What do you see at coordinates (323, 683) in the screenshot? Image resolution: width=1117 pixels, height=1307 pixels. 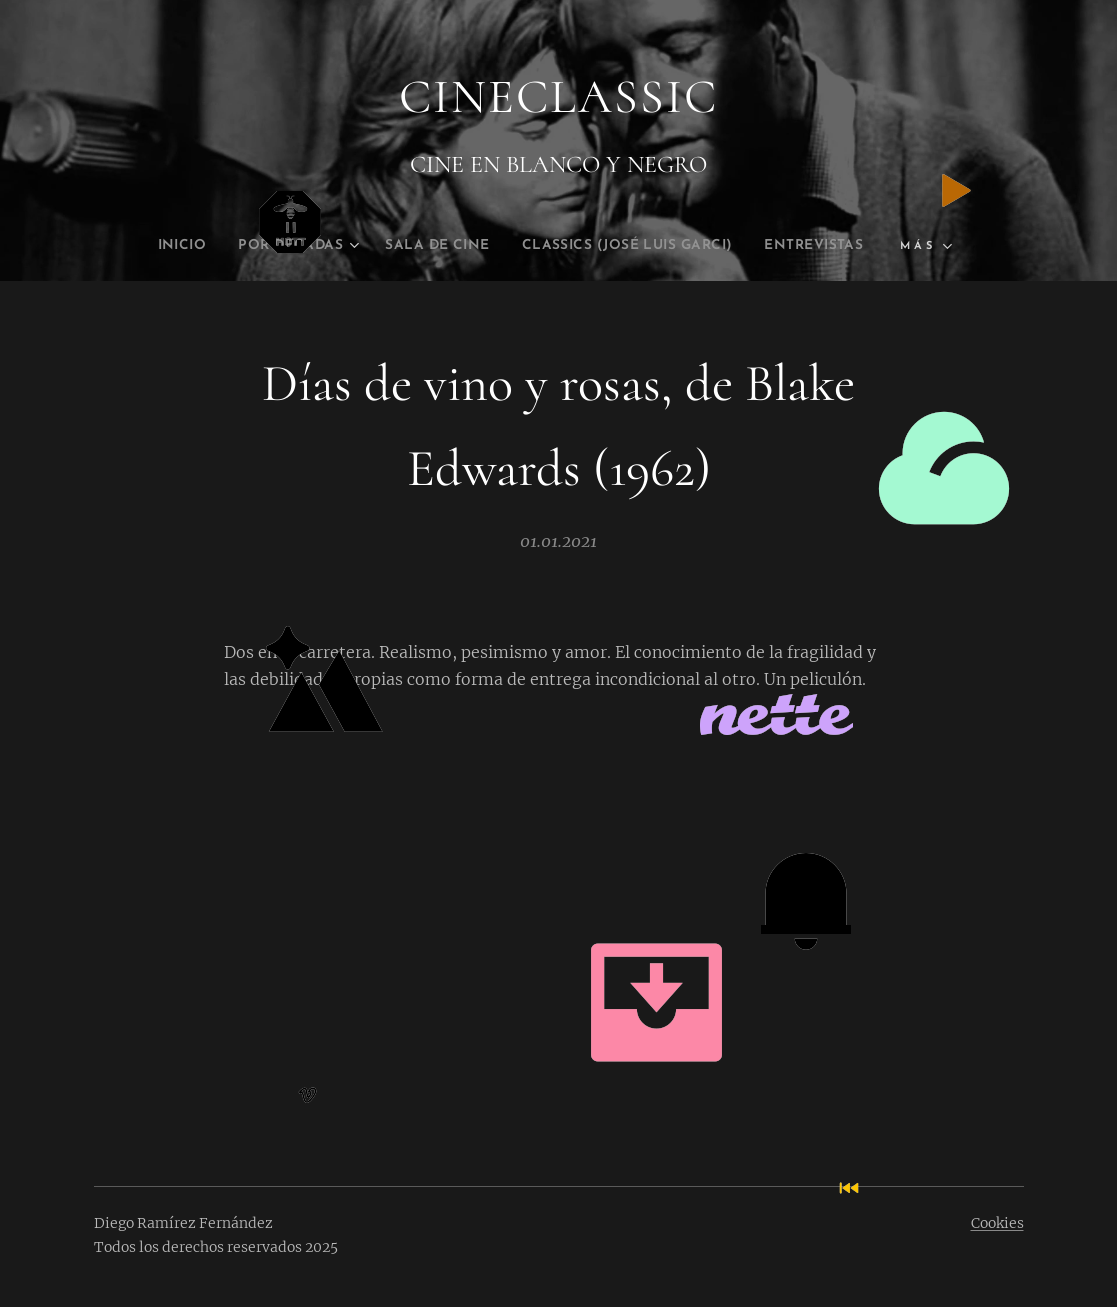 I see `generate AI-enhanced landscape images` at bounding box center [323, 683].